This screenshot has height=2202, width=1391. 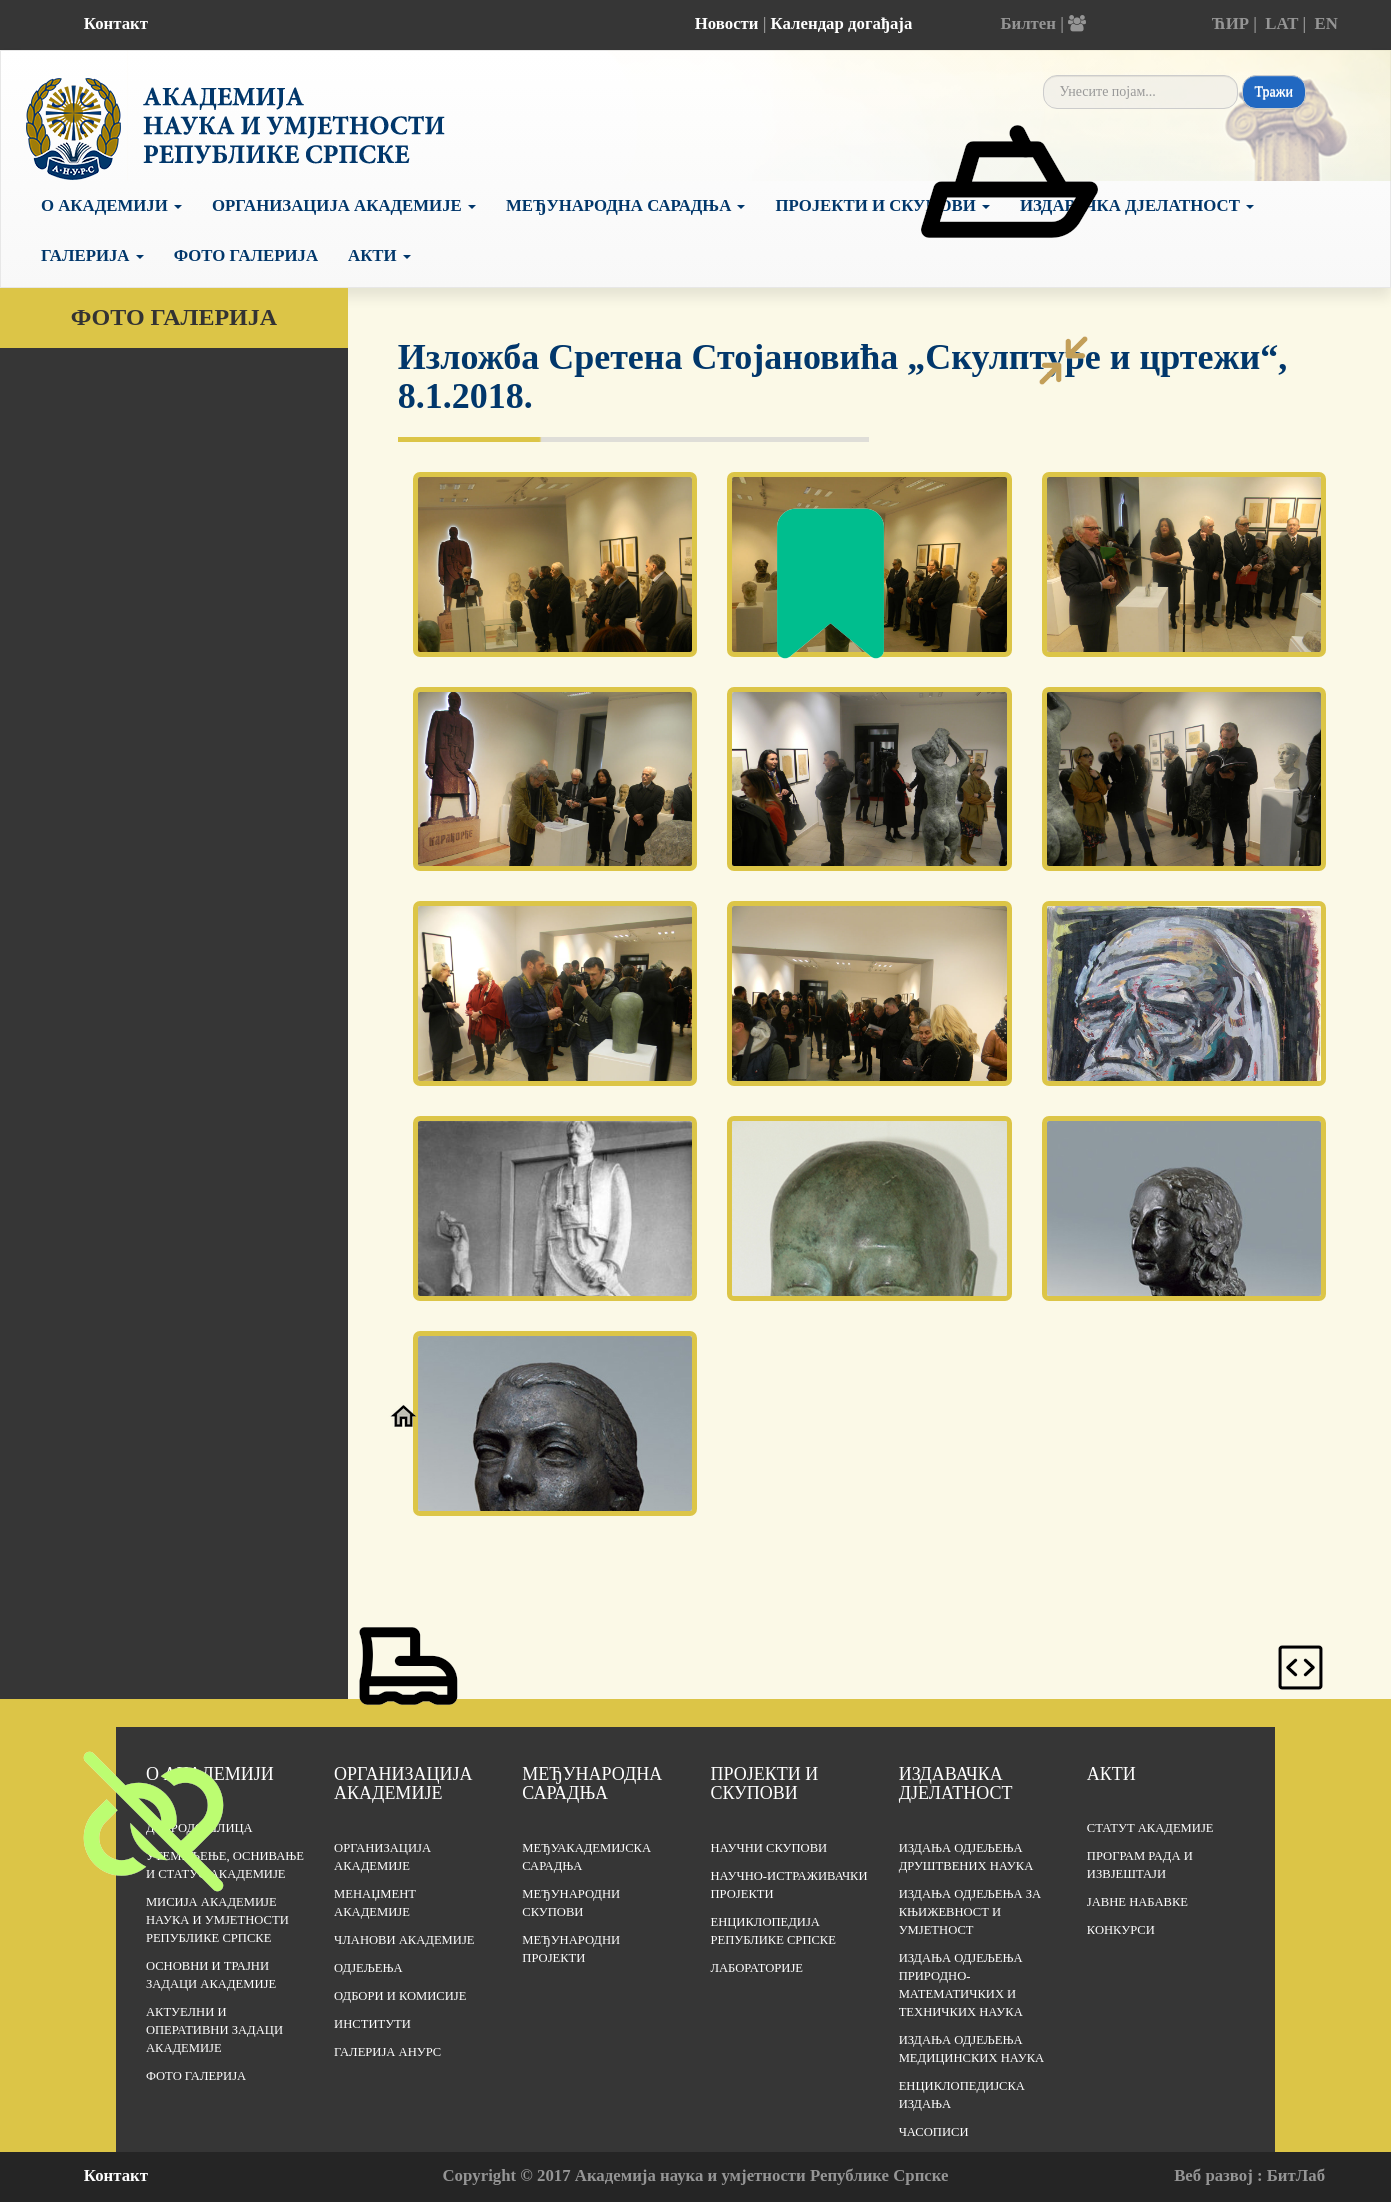 What do you see at coordinates (405, 1666) in the screenshot?
I see `browse footwear or shoe products` at bounding box center [405, 1666].